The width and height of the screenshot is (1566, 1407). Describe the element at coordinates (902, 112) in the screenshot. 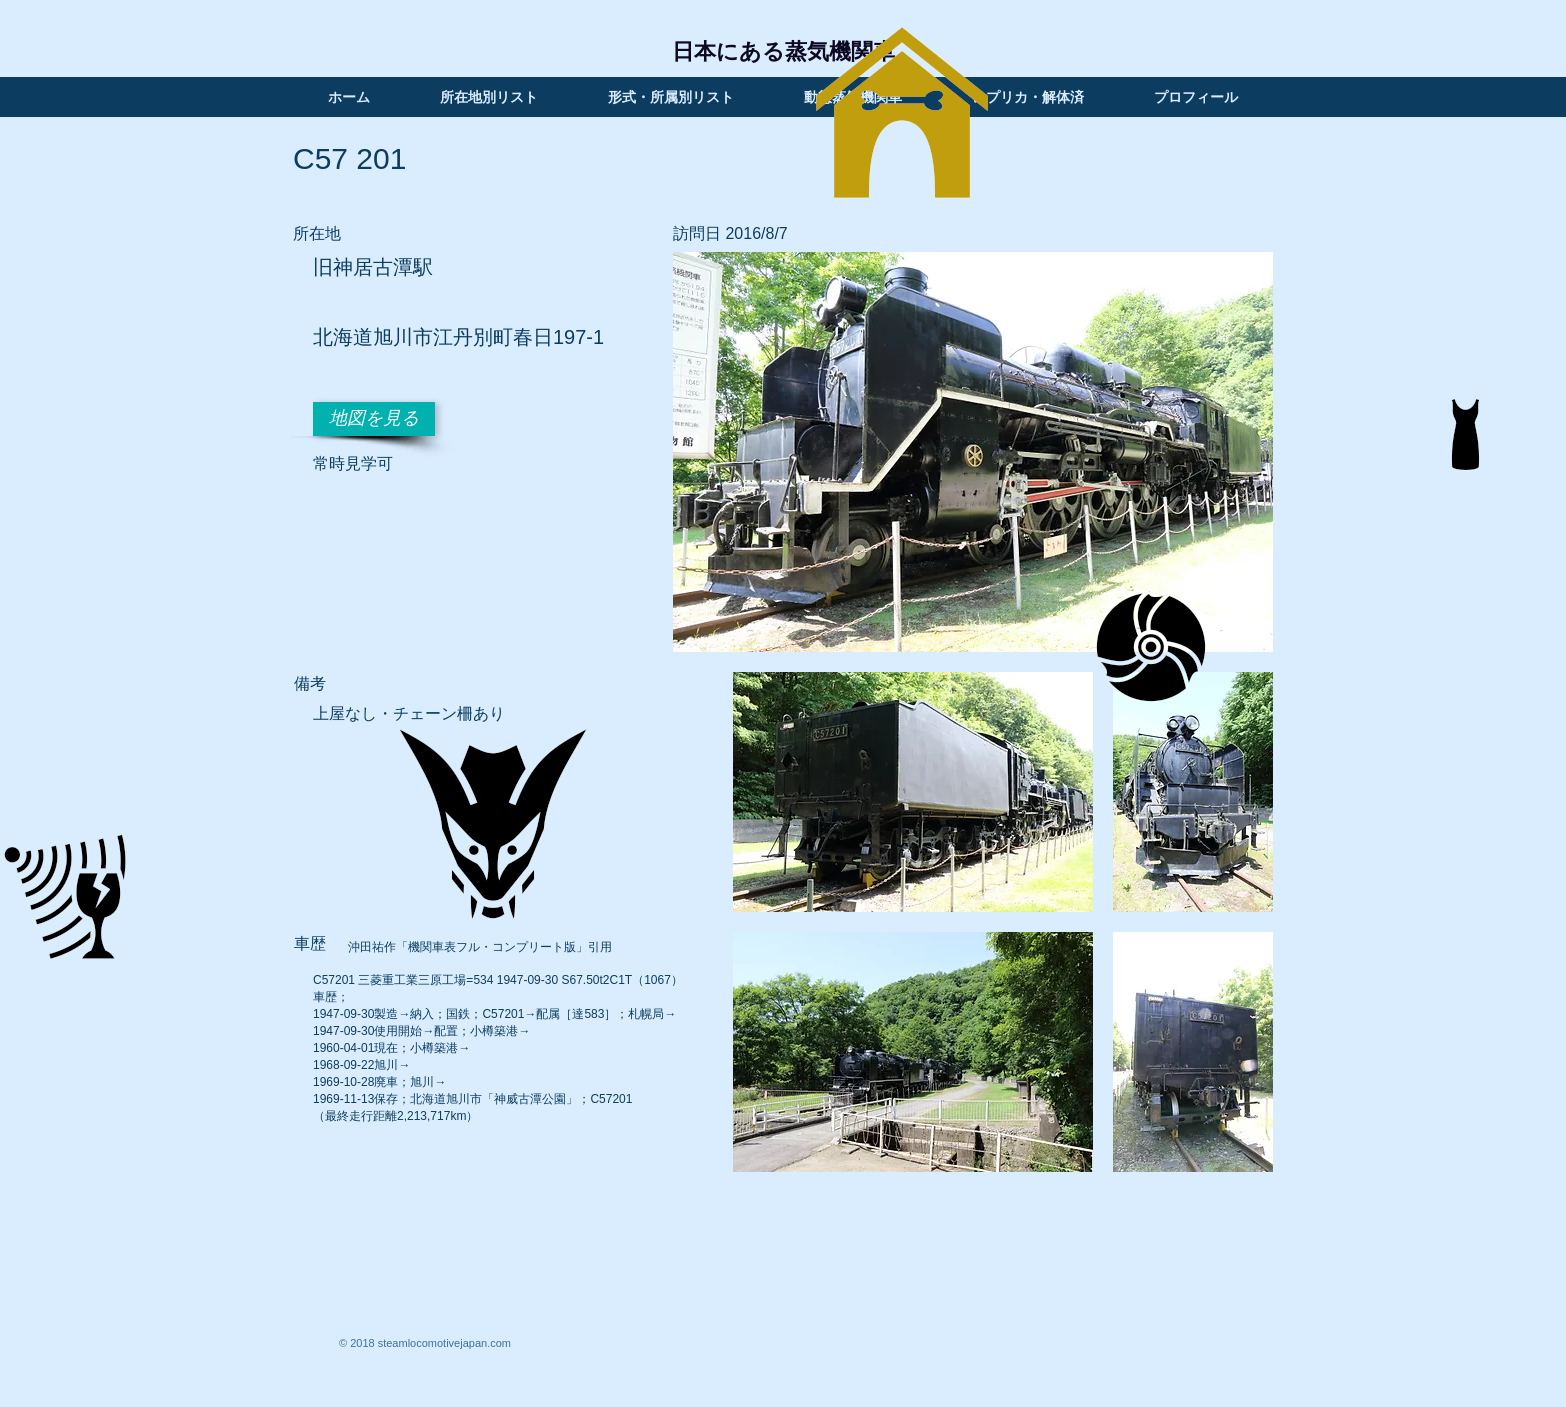

I see `access pet or dog-related features` at that location.